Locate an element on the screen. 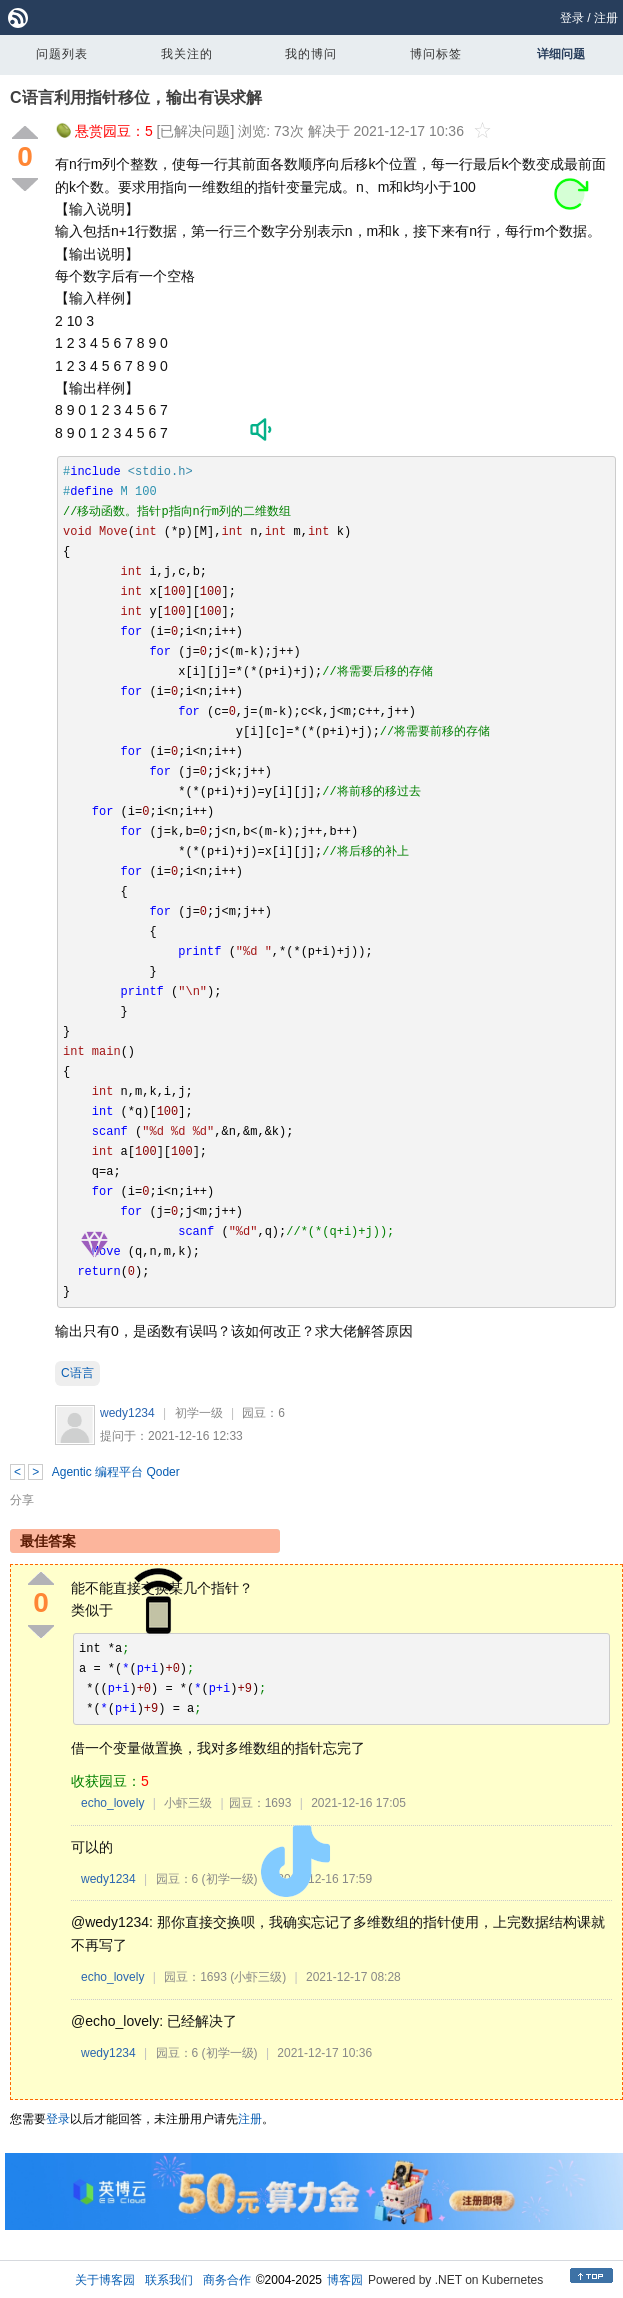 This screenshot has height=2298, width=623. refresh or reload content is located at coordinates (570, 194).